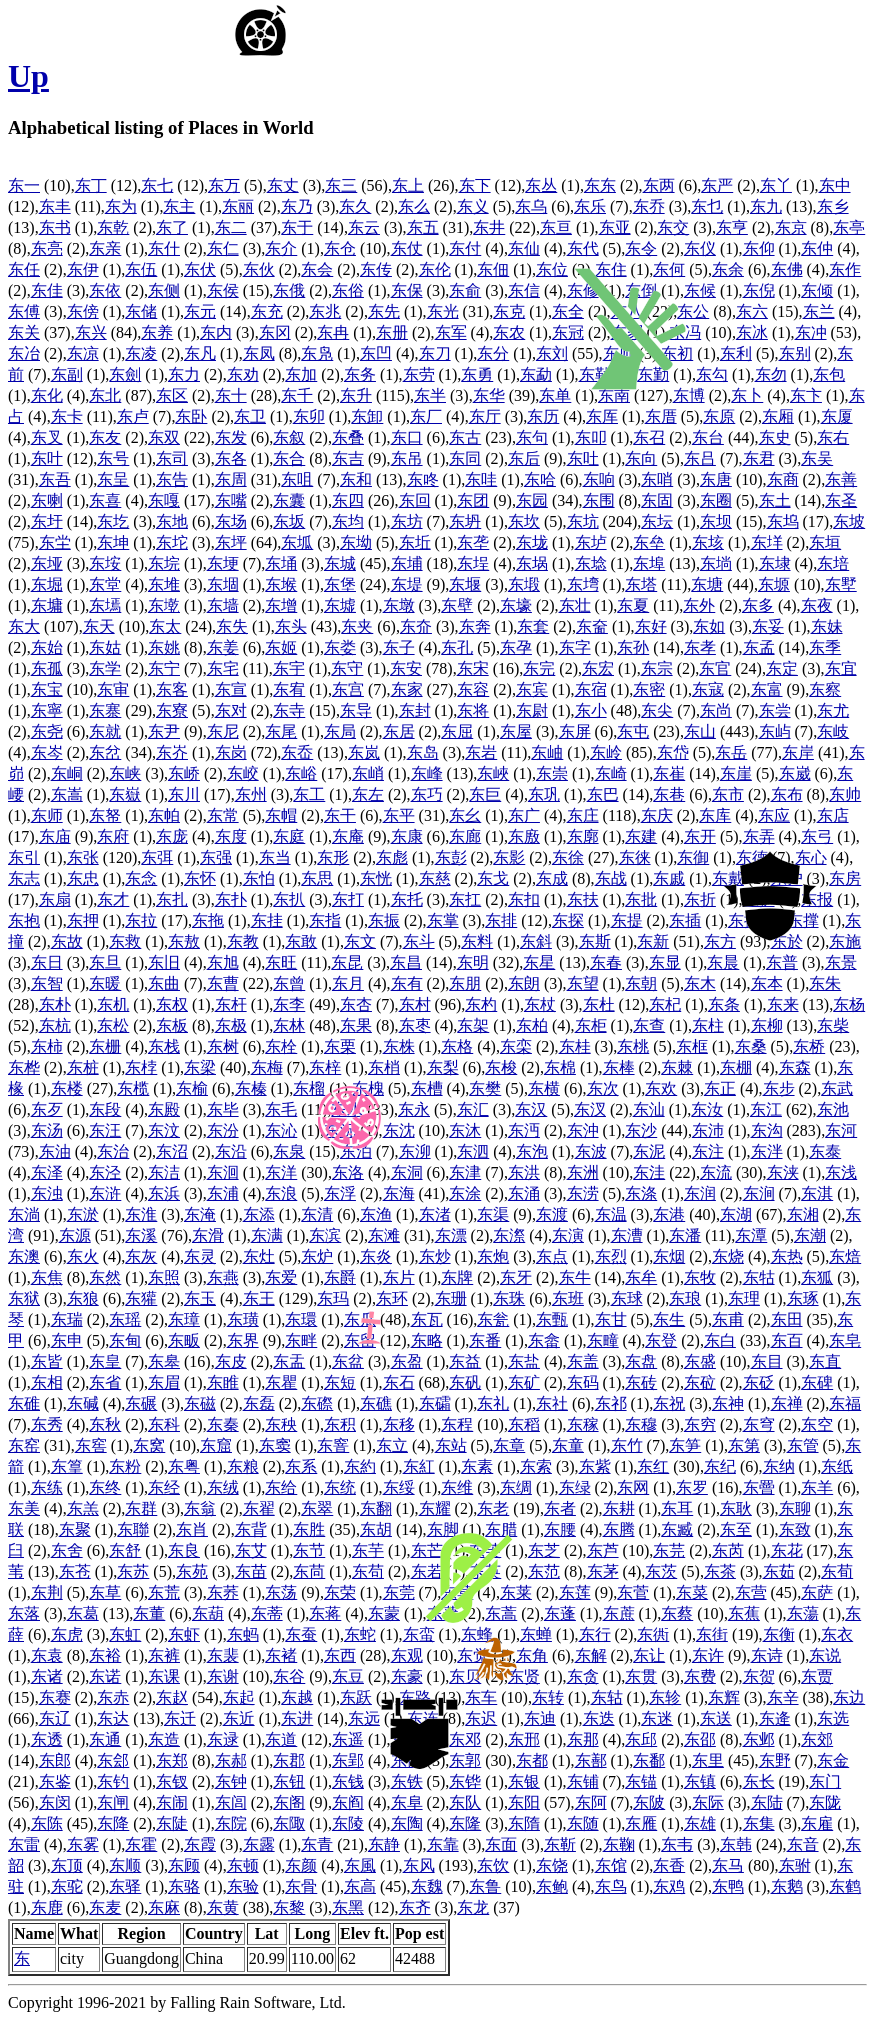  I want to click on food or restaurant category in a game menu, so click(349, 1117).